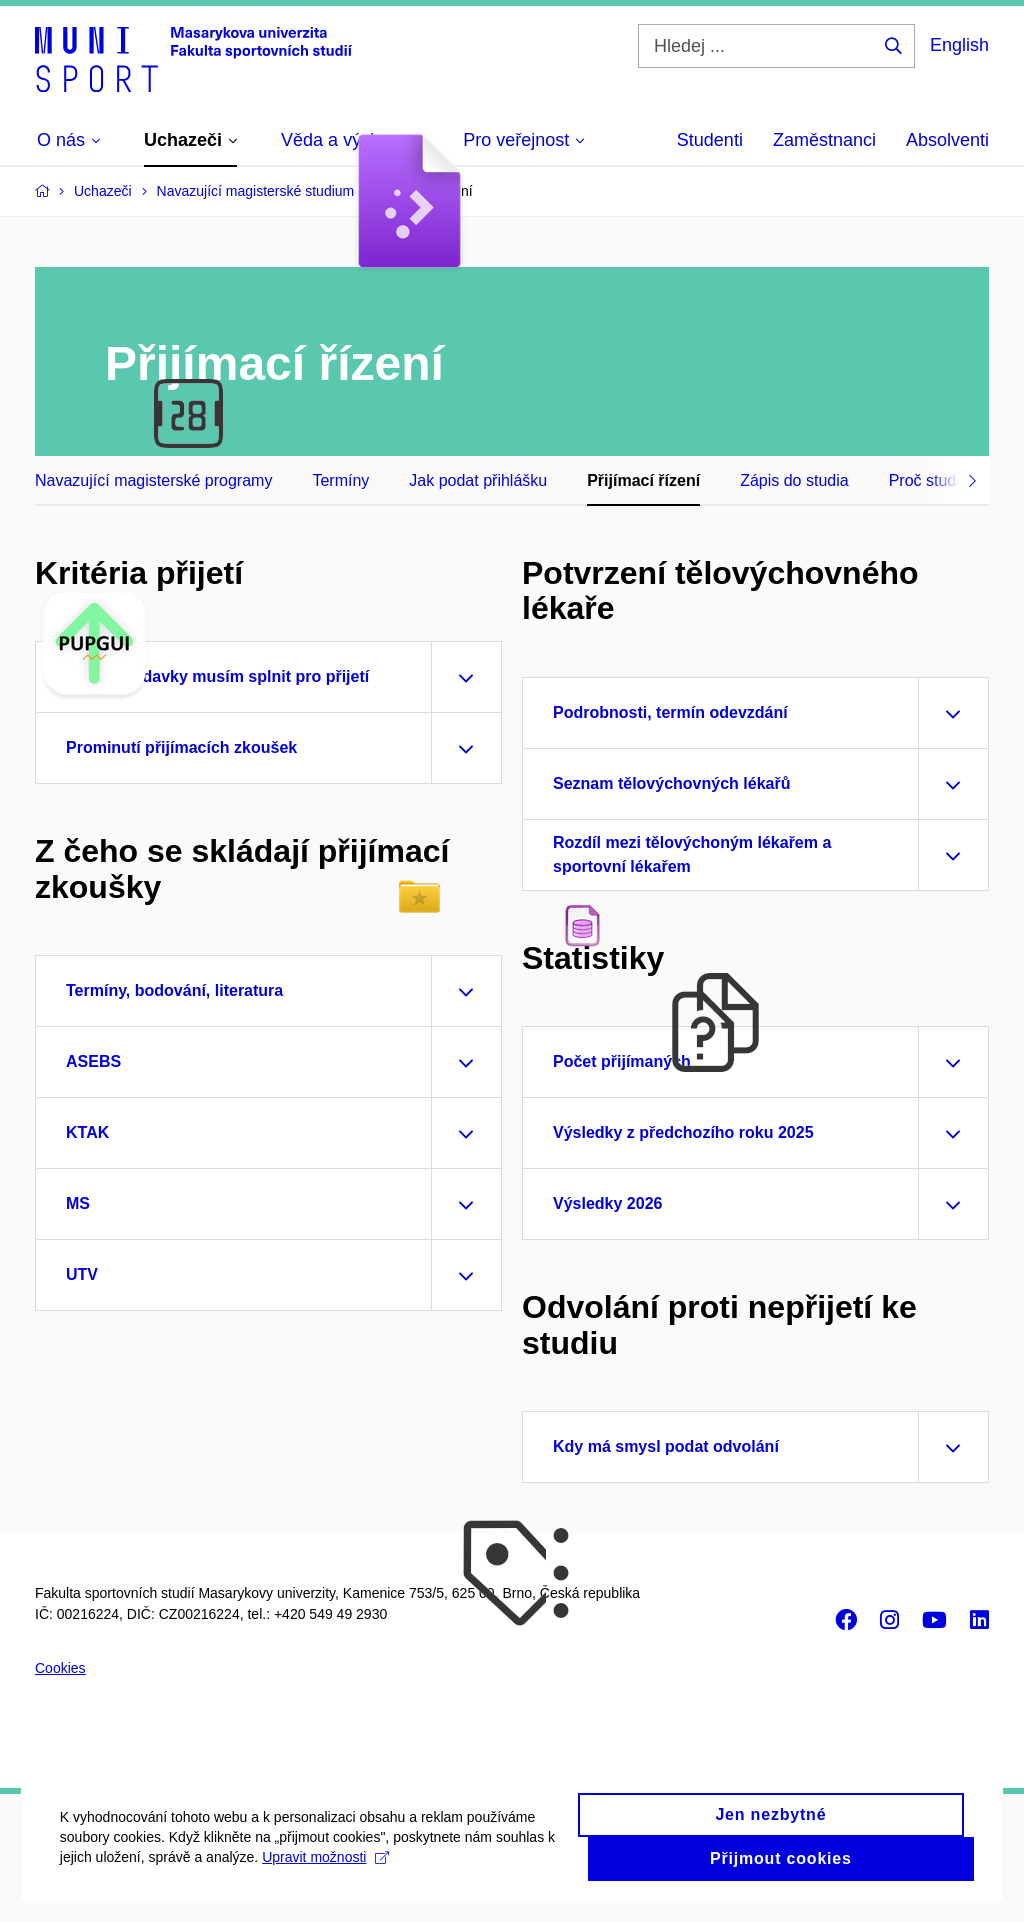  What do you see at coordinates (419, 896) in the screenshot?
I see `access your bookmarked or favorite files` at bounding box center [419, 896].